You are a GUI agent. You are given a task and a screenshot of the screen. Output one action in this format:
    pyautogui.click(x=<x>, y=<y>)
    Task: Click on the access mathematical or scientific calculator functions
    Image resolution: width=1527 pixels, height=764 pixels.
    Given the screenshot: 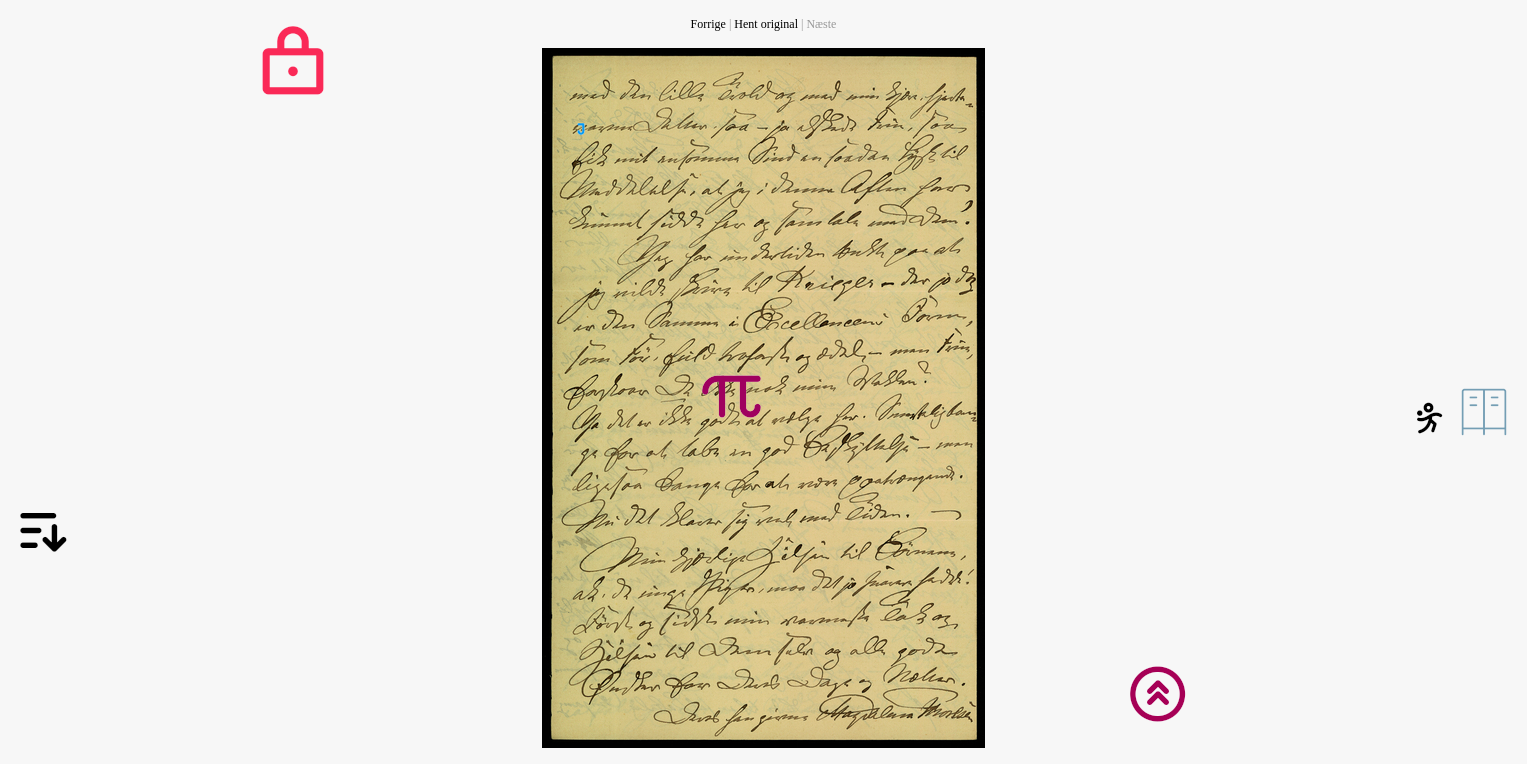 What is the action you would take?
    pyautogui.click(x=732, y=395)
    